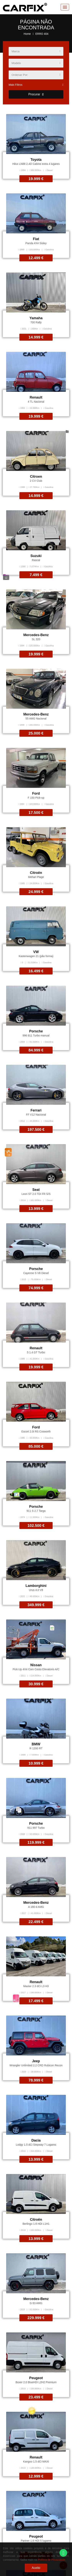 The image size is (72, 2576). Describe the element at coordinates (16, 1998) in the screenshot. I see `debian software package file` at that location.